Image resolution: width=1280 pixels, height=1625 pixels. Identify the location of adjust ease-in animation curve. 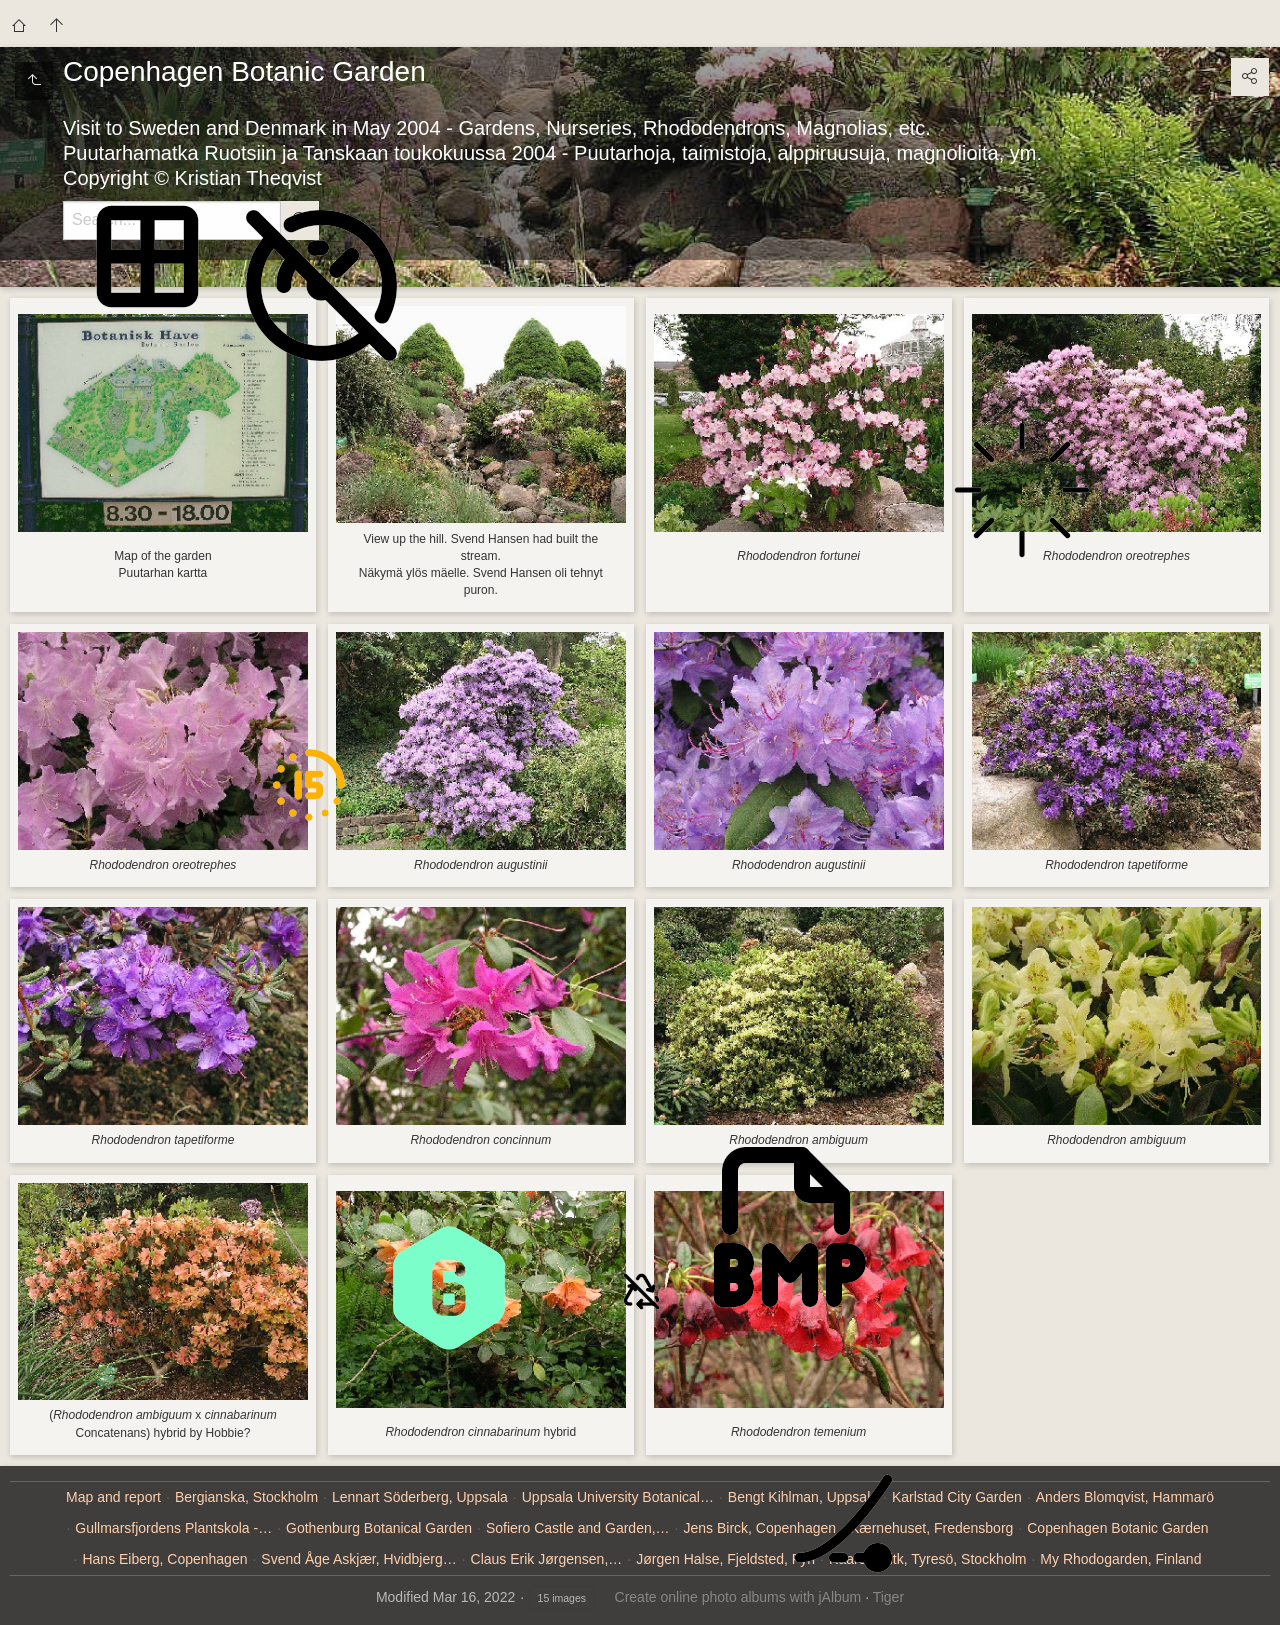
(843, 1523).